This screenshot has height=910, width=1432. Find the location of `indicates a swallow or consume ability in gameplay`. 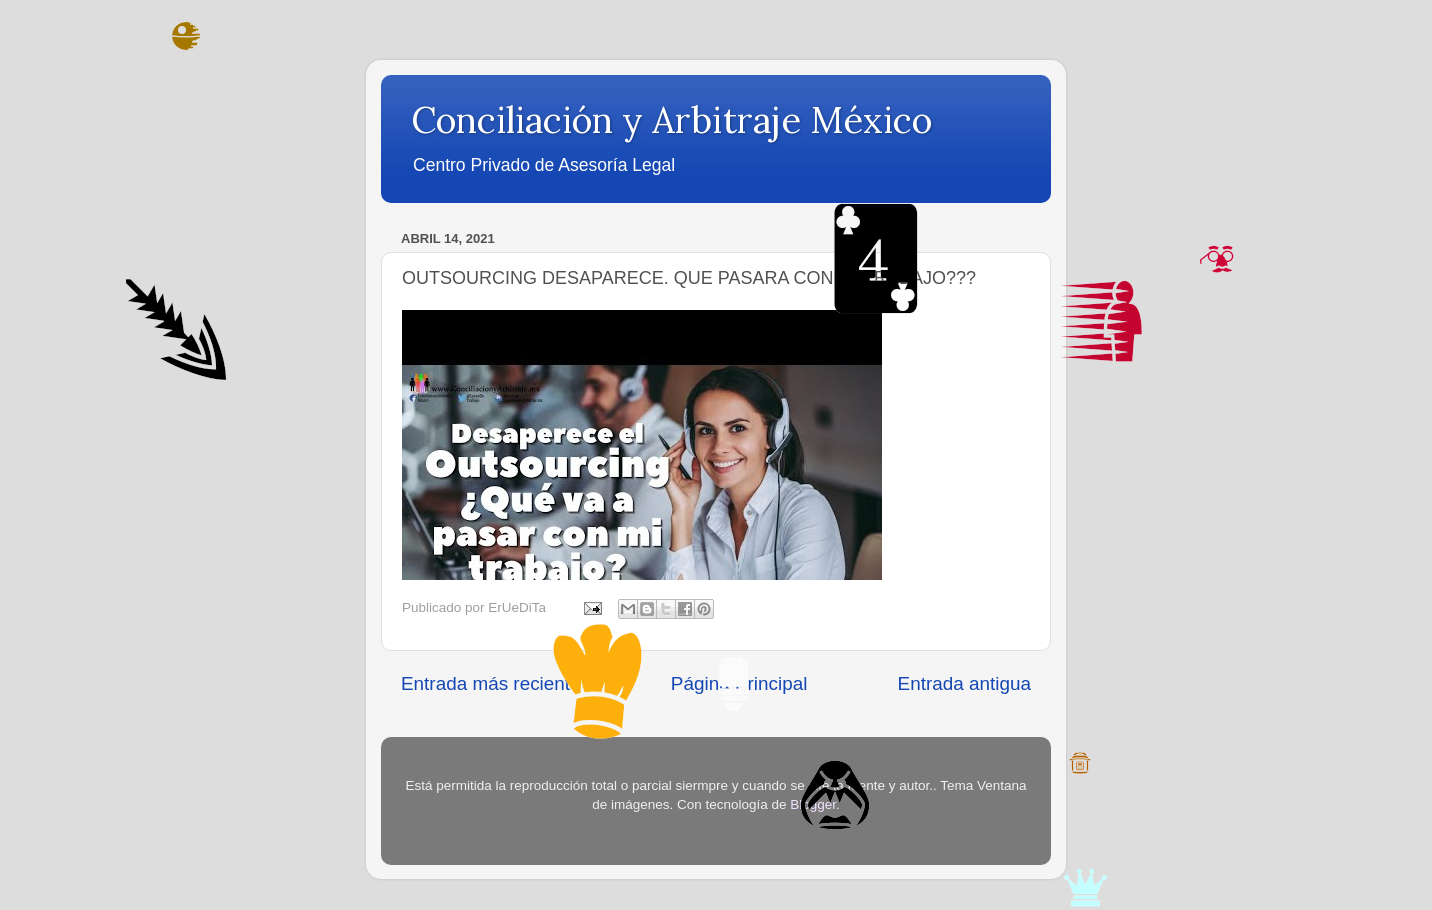

indicates a swallow or consume ability in gameplay is located at coordinates (835, 795).